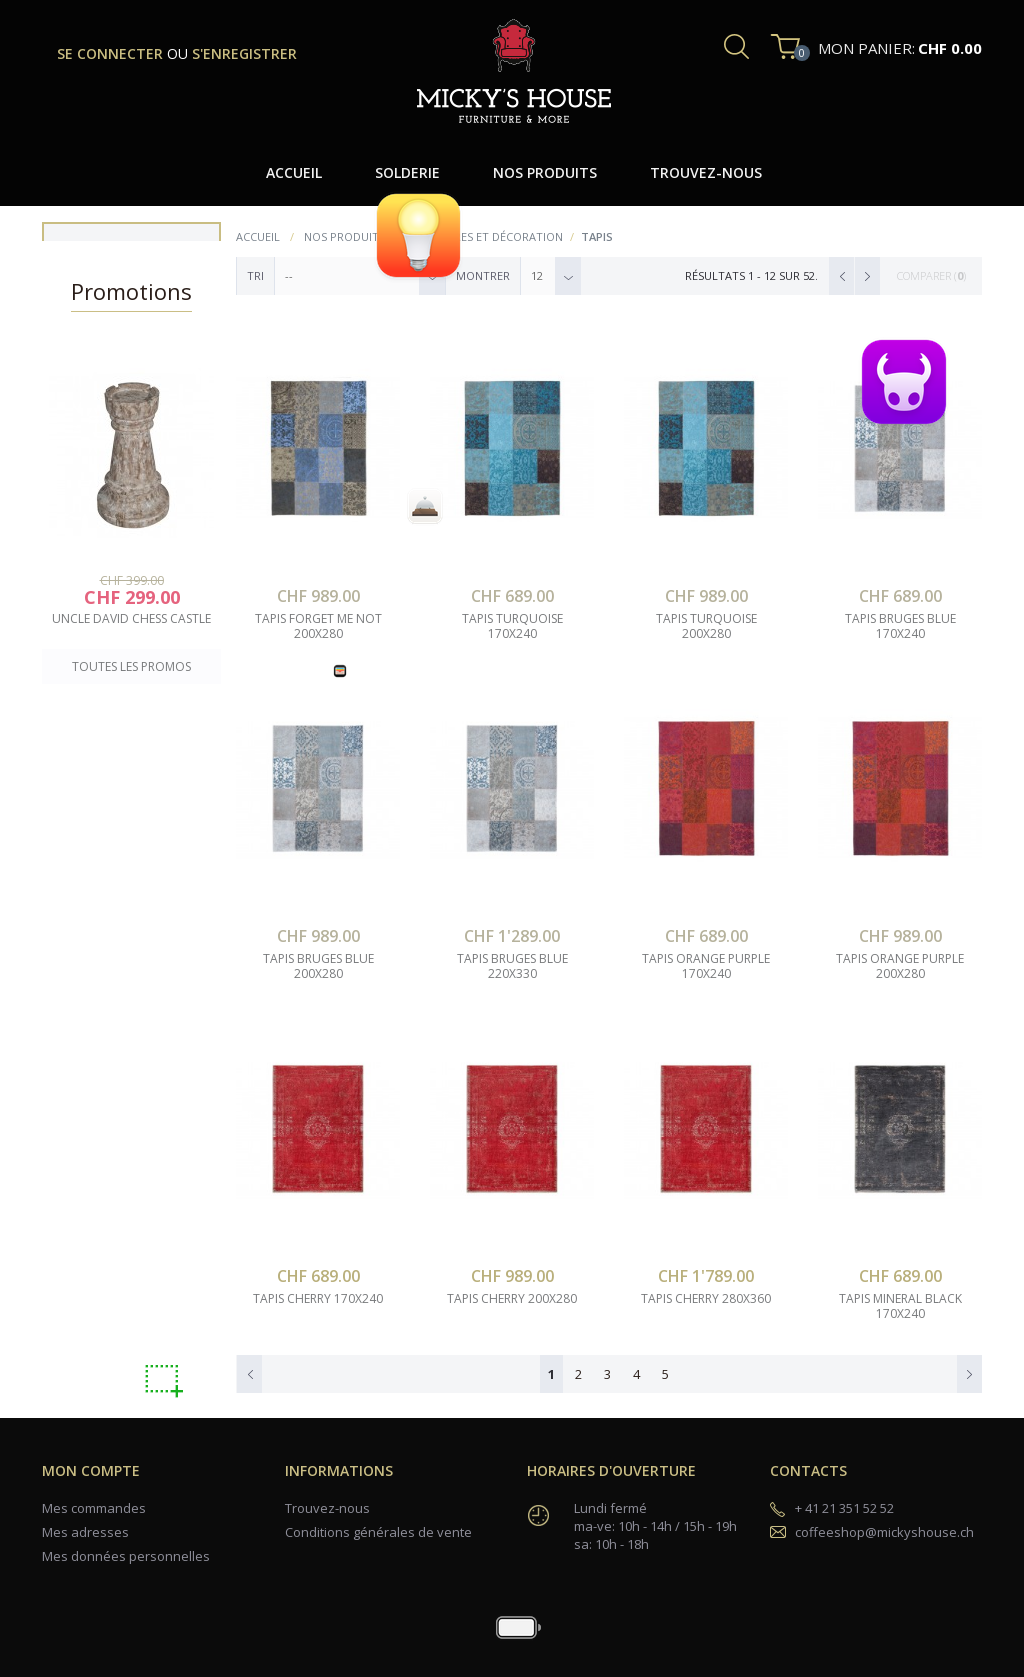 The image size is (1024, 1677). What do you see at coordinates (904, 382) in the screenshot?
I see `launch hollow knight game` at bounding box center [904, 382].